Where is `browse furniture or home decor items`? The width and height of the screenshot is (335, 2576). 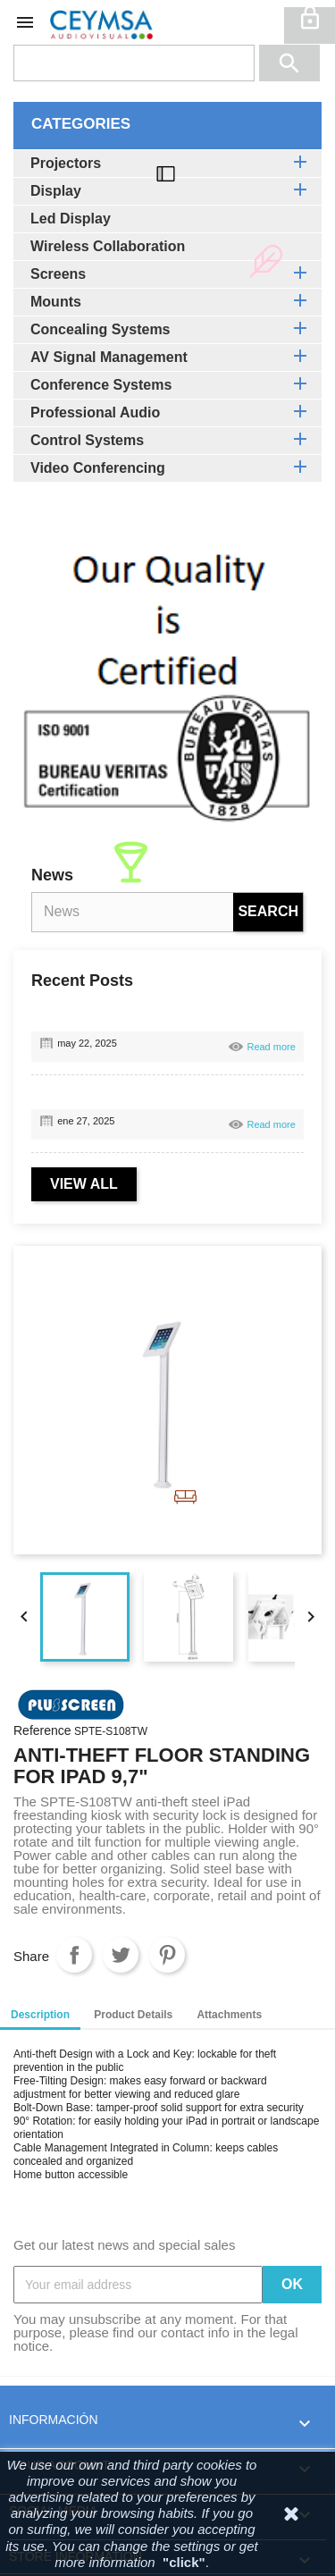
browse furniture or home decor items is located at coordinates (185, 1496).